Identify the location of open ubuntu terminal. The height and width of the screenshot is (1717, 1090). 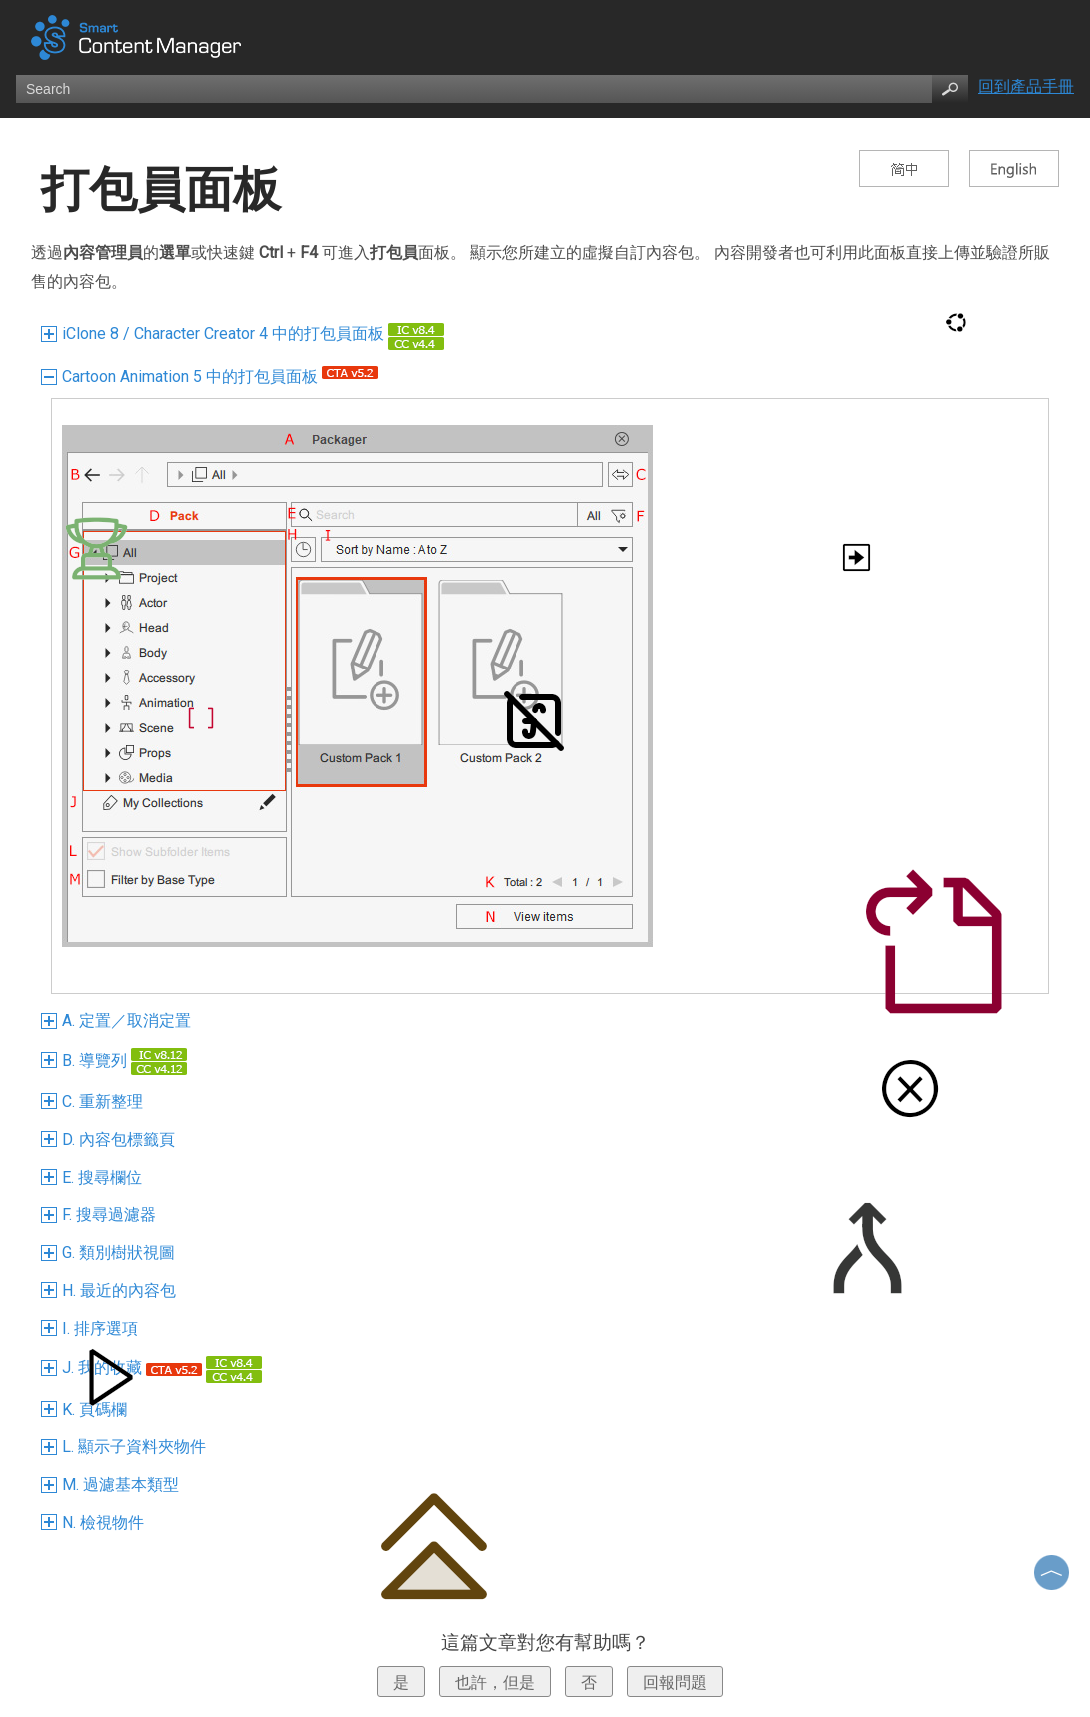
(956, 322).